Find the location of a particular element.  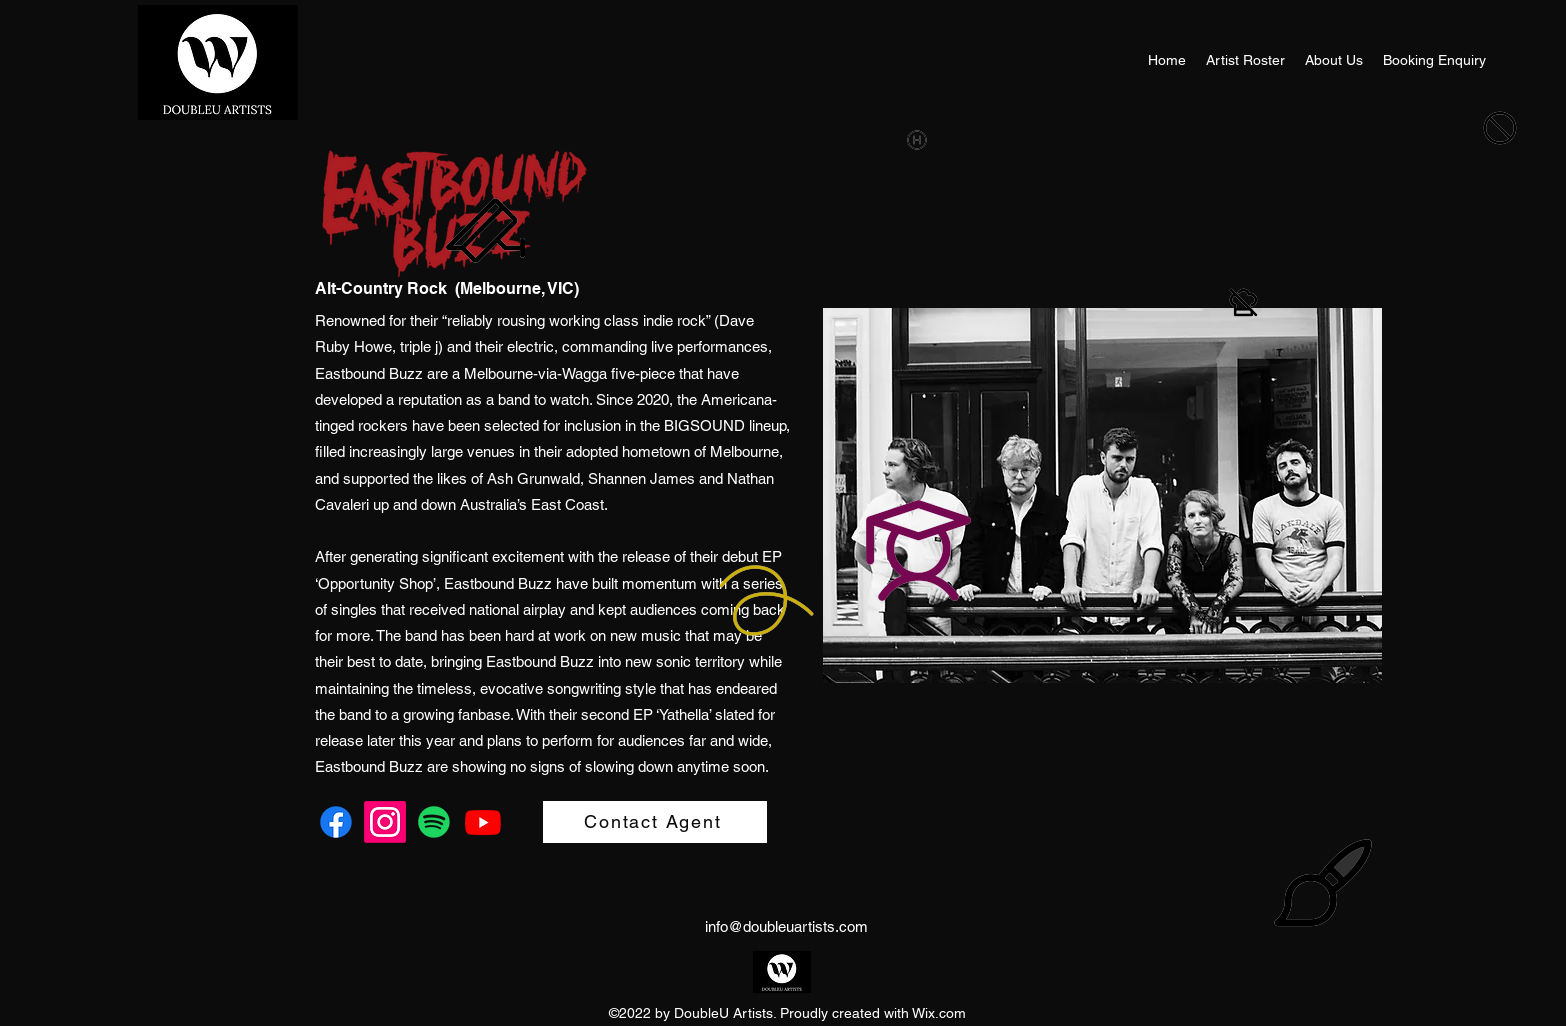

view student profile is located at coordinates (918, 552).